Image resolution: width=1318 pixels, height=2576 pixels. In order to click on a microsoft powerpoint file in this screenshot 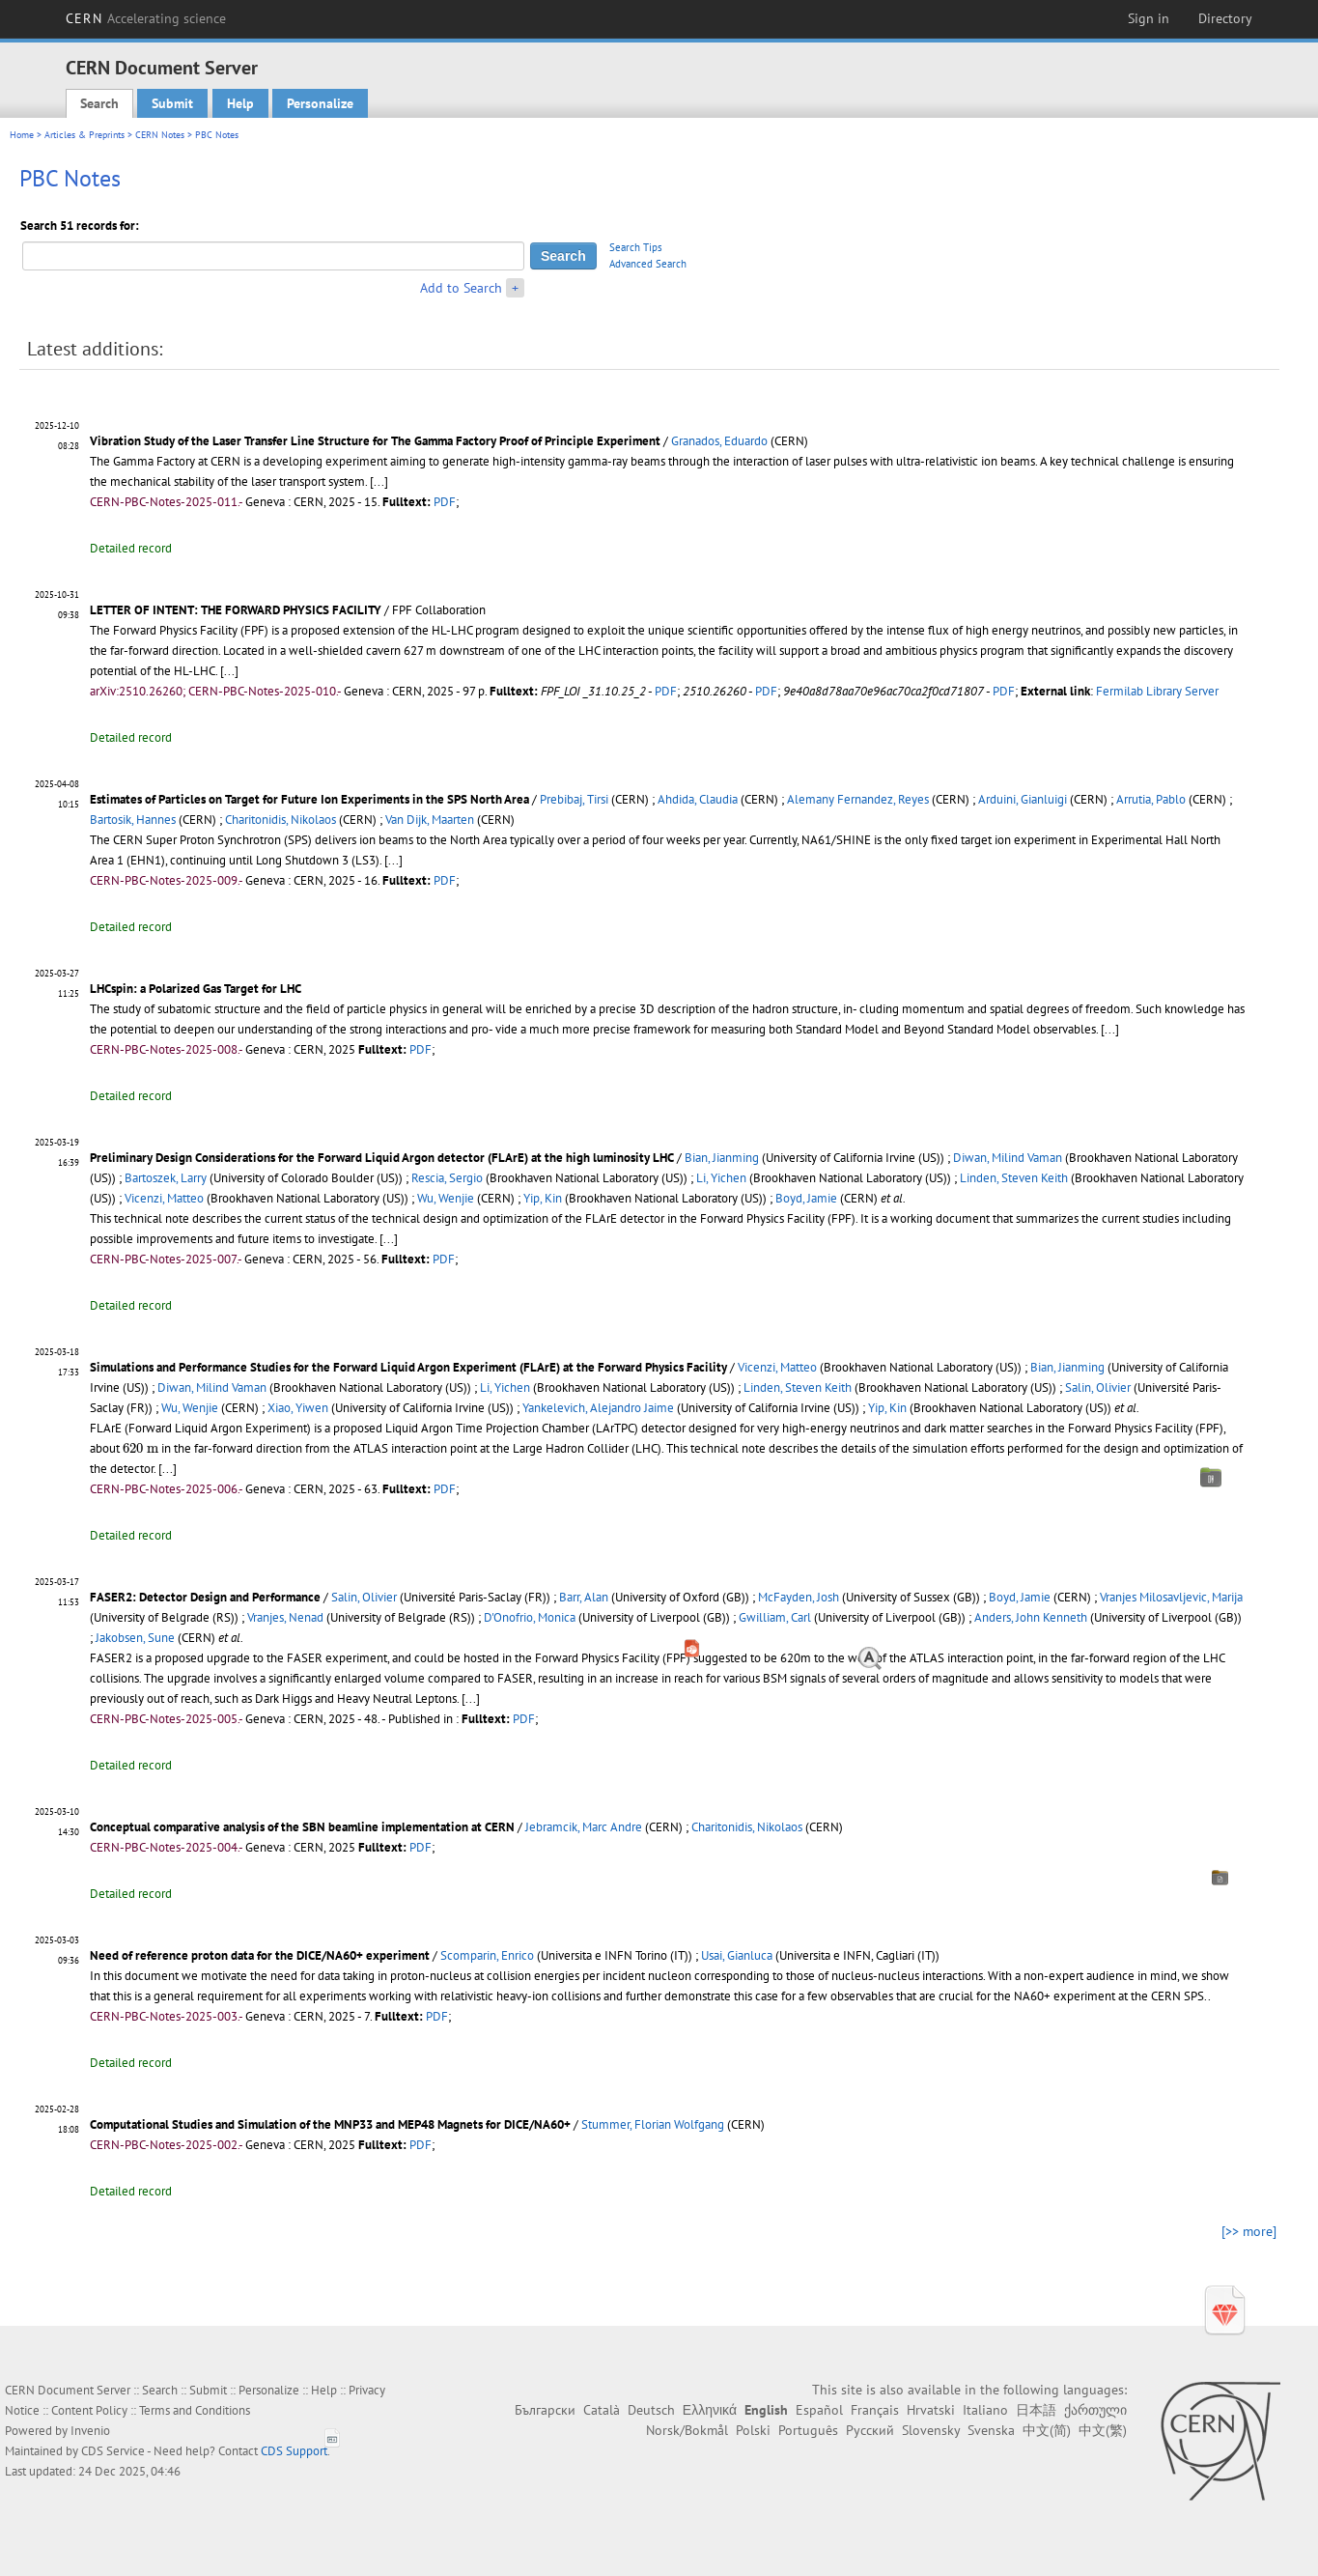, I will do `click(691, 1648)`.